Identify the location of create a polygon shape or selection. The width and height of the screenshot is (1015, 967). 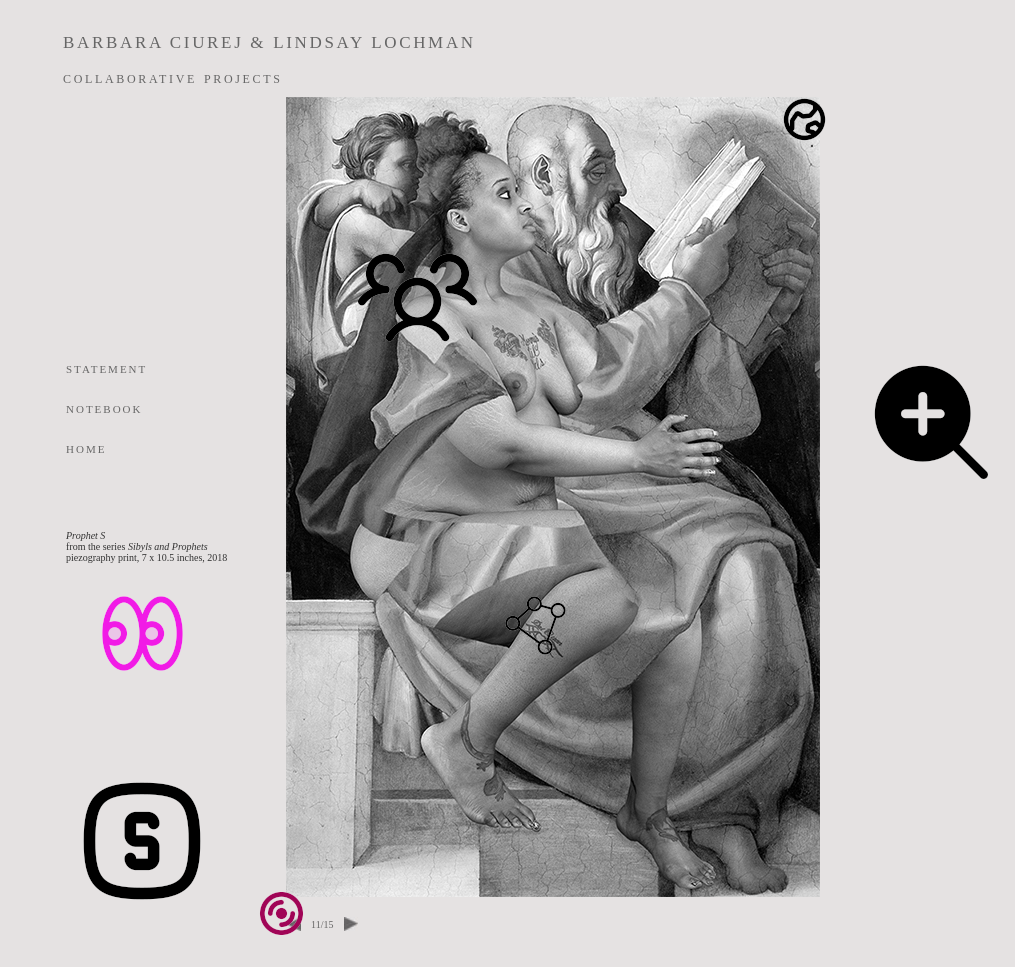
(536, 625).